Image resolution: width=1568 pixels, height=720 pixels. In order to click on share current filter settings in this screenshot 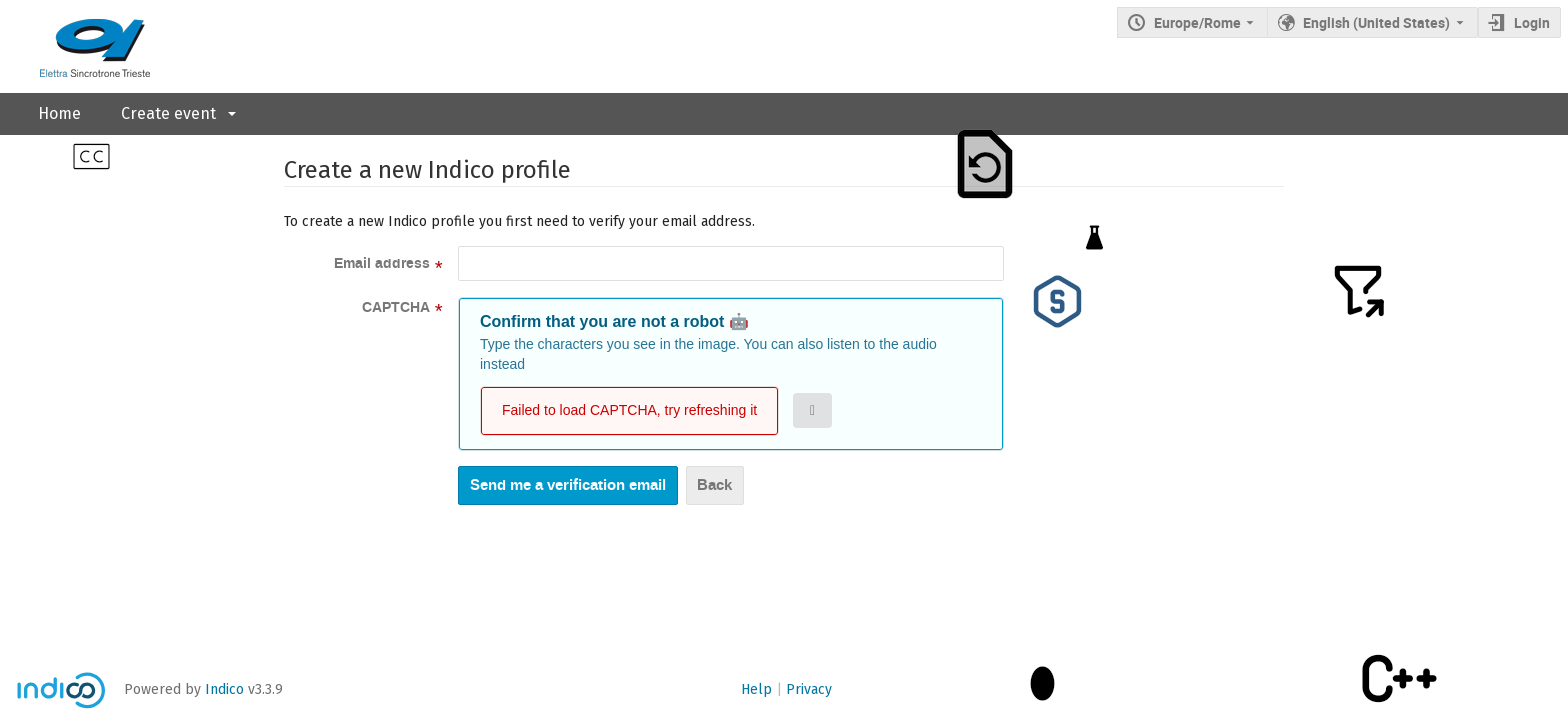, I will do `click(1358, 289)`.